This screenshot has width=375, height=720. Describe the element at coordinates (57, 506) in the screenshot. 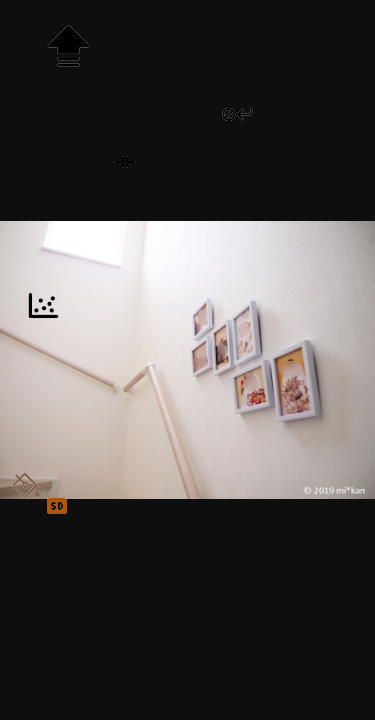

I see `indicates standard definition video quality` at that location.